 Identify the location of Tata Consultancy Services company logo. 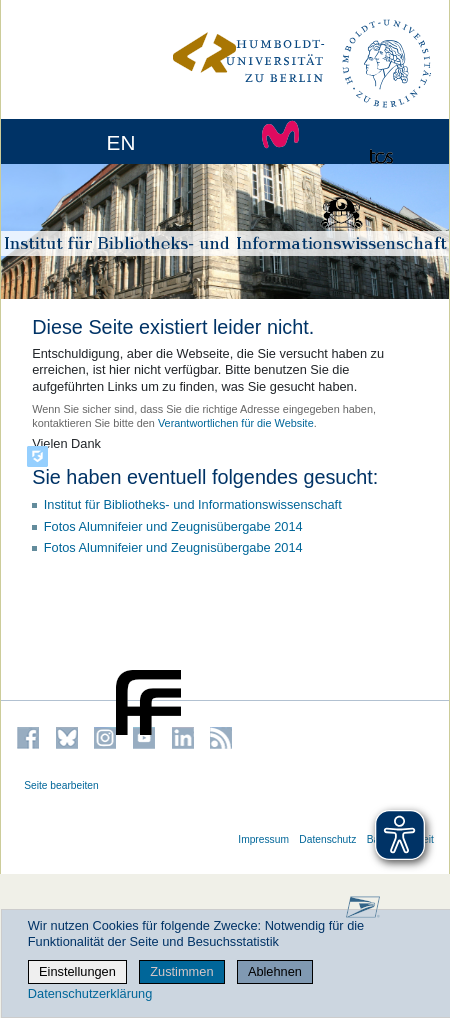
(381, 156).